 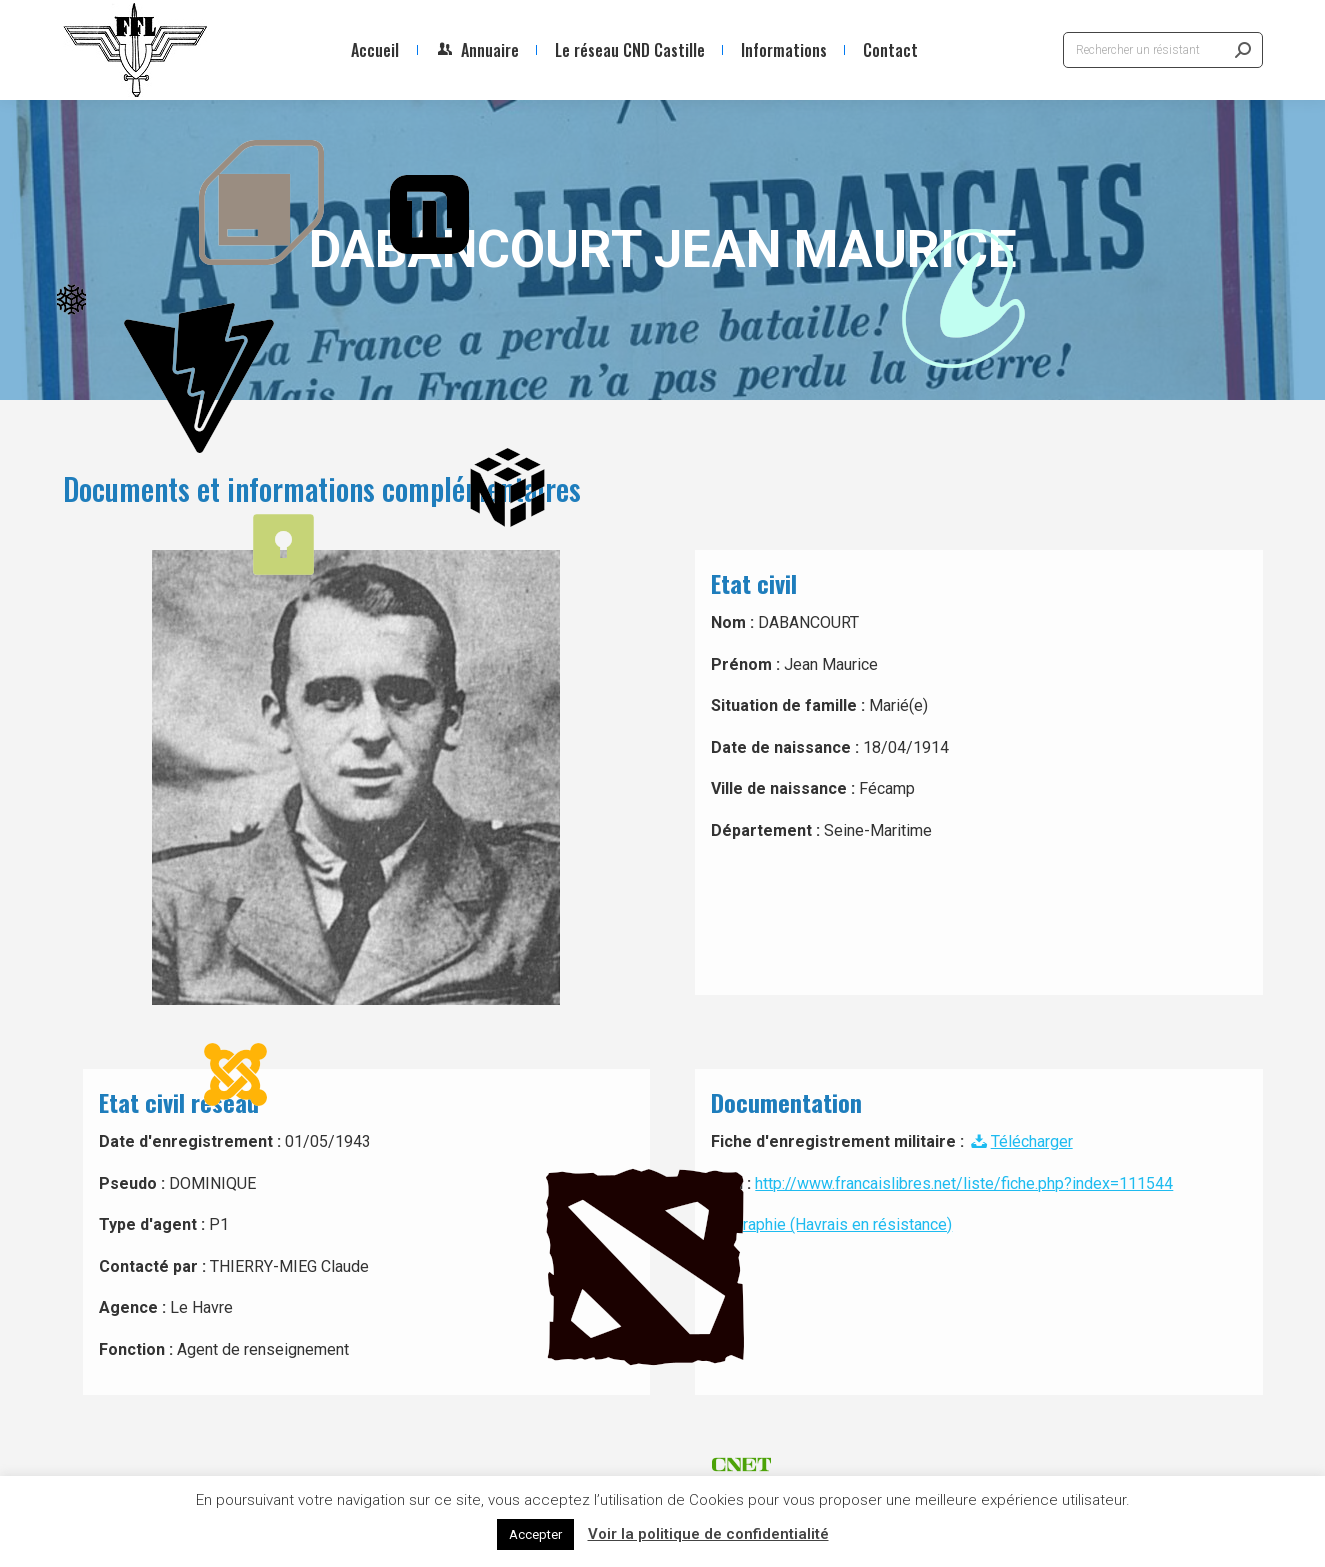 What do you see at coordinates (261, 202) in the screenshot?
I see `jetbrains company logo` at bounding box center [261, 202].